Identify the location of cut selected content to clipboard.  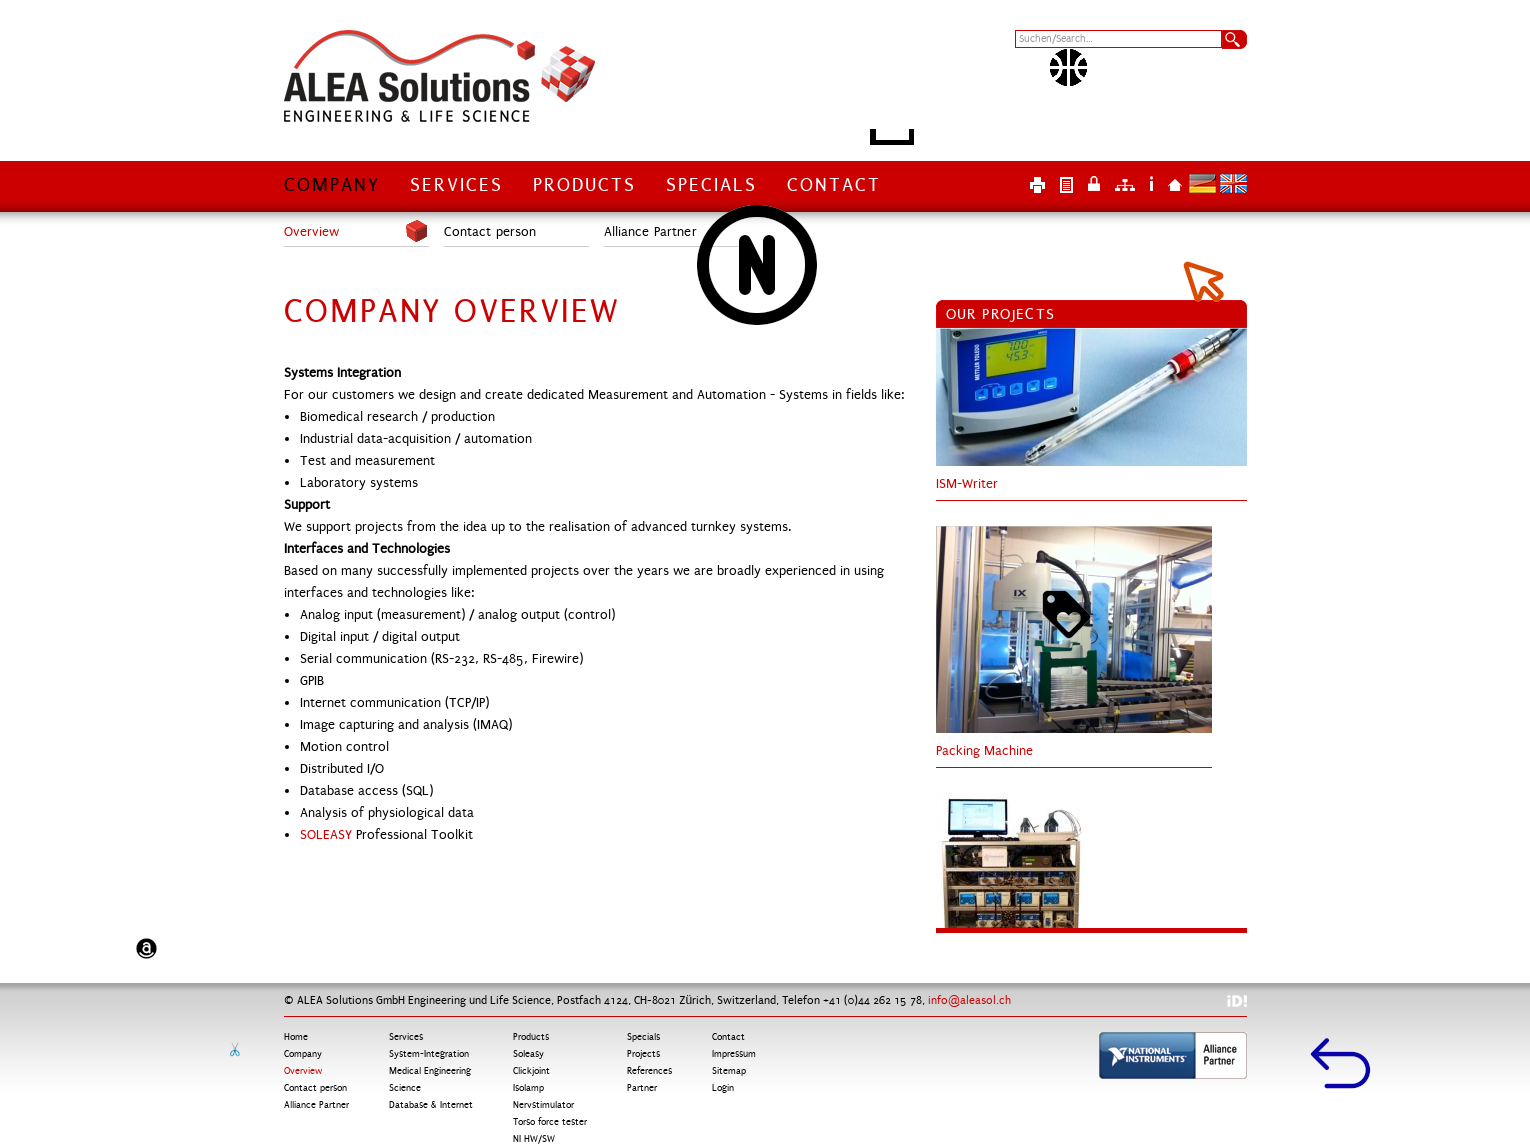
(235, 1049).